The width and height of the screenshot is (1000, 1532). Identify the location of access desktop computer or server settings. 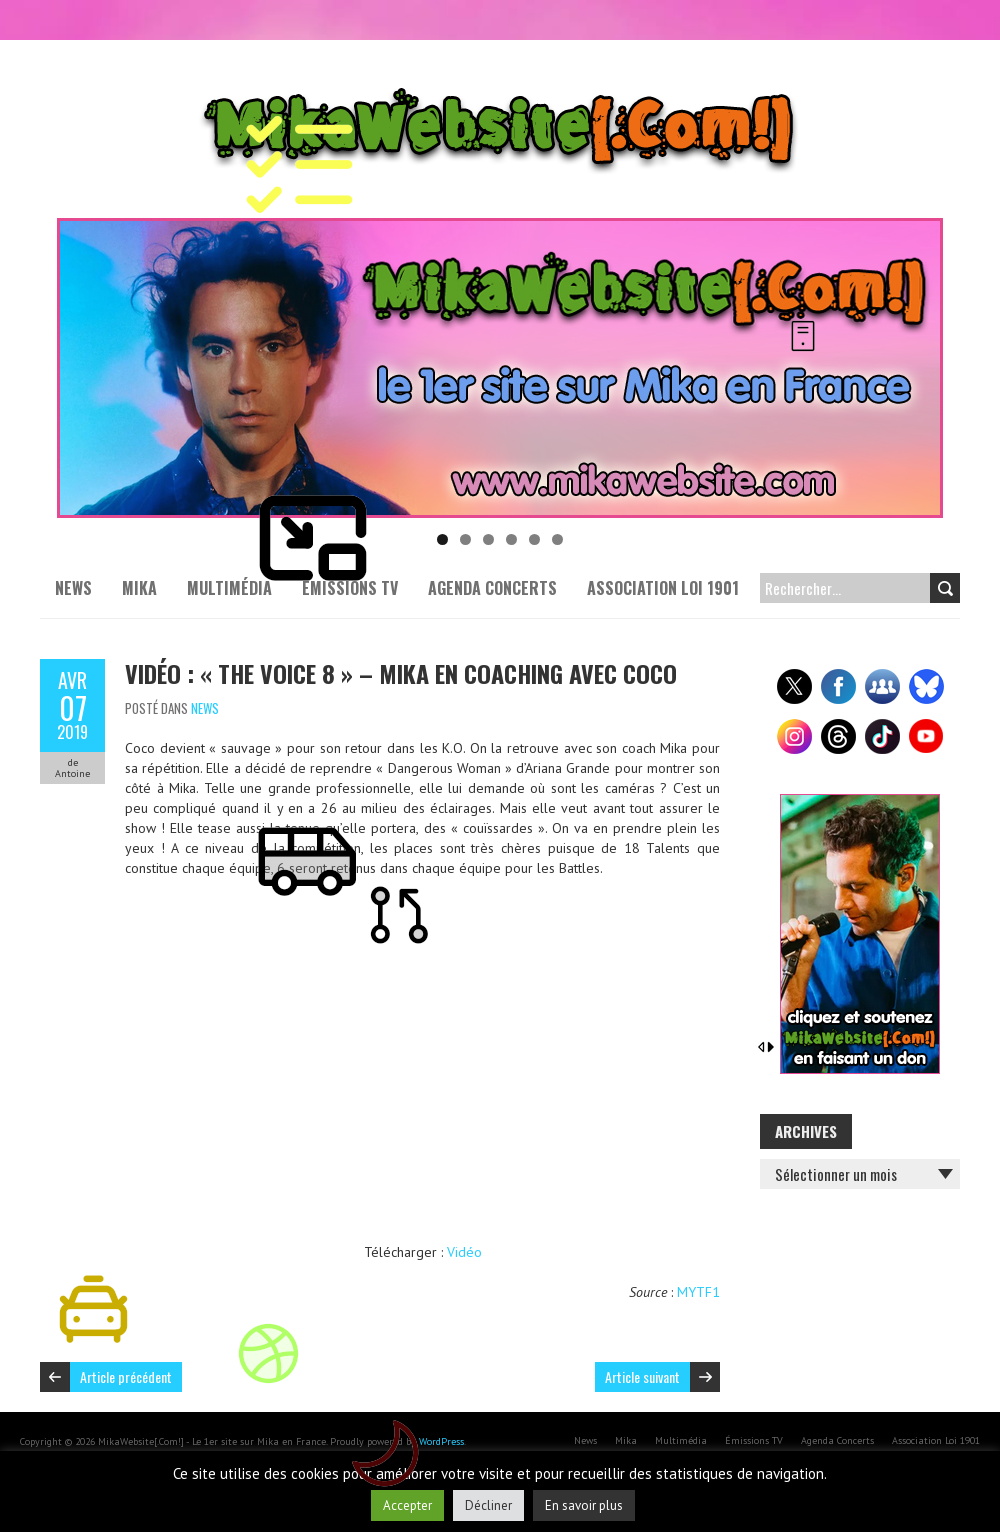
(803, 336).